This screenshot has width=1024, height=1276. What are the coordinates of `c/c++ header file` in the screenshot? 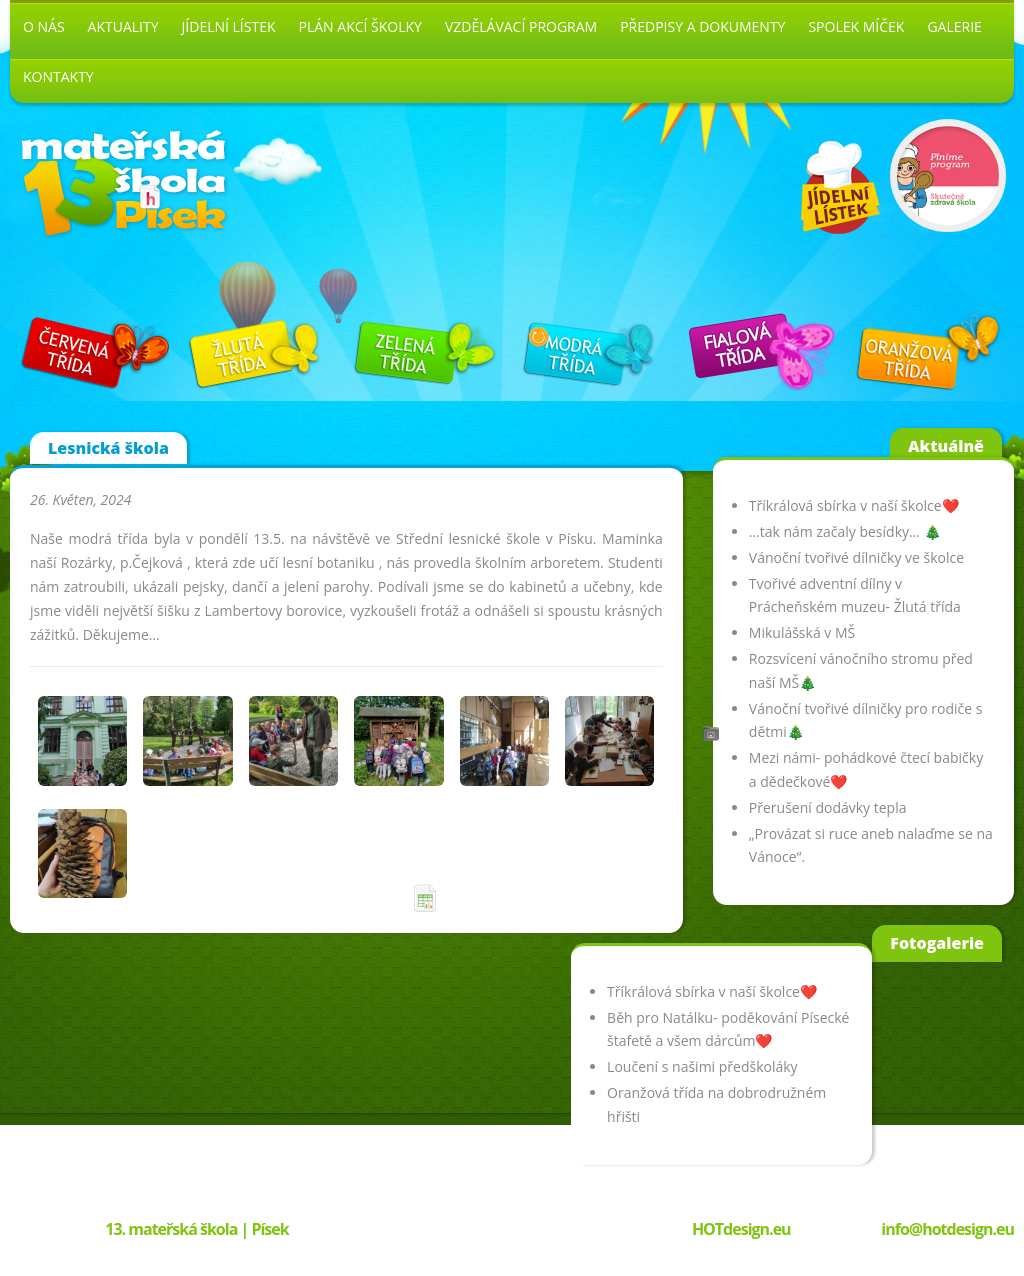 It's located at (150, 197).